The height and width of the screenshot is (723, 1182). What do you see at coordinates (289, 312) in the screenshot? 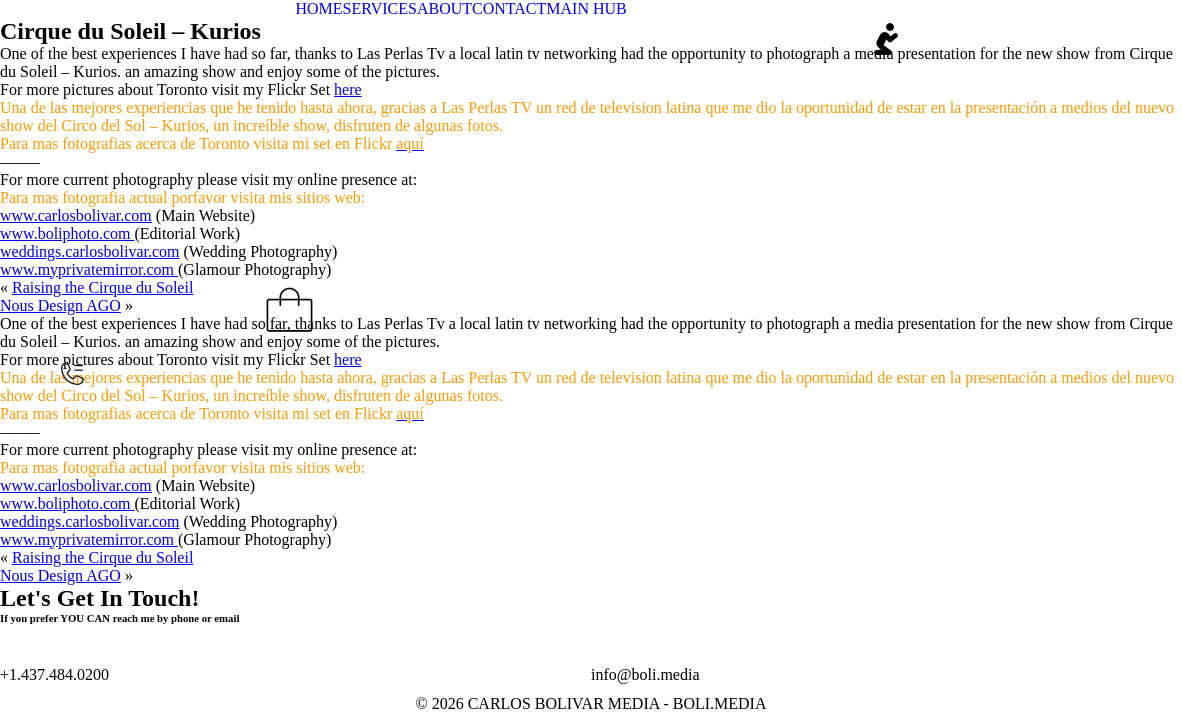
I see `view your shopping bag` at bounding box center [289, 312].